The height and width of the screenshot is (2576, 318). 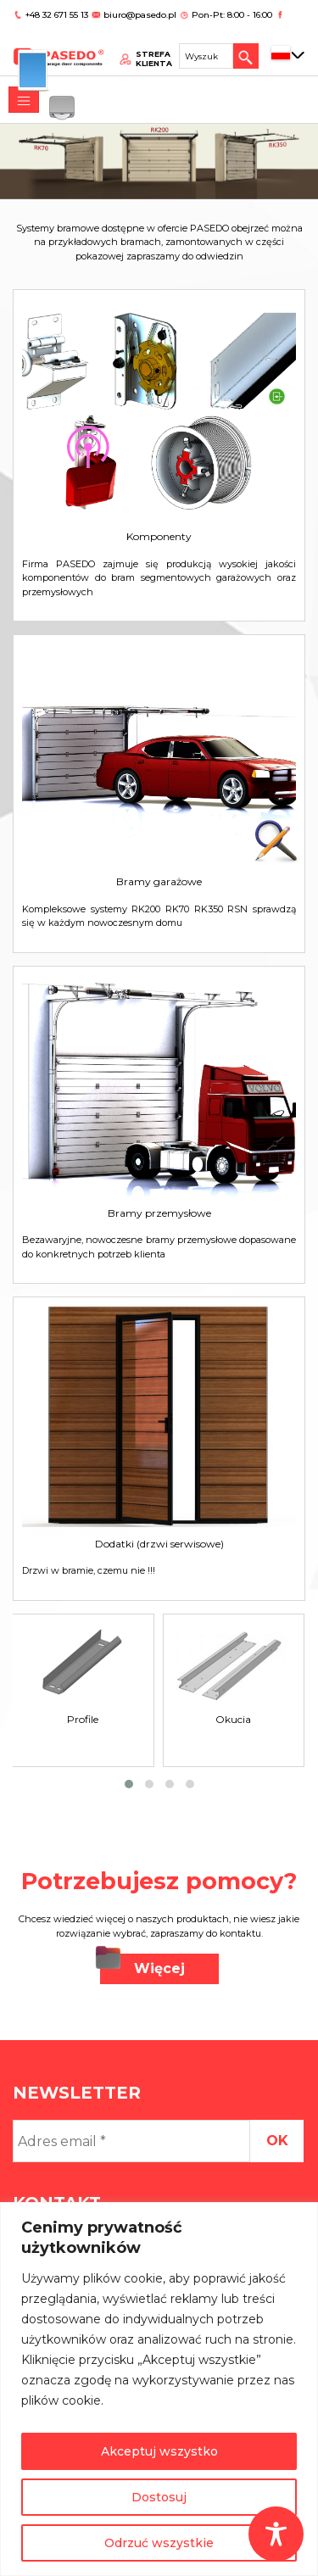 What do you see at coordinates (32, 70) in the screenshot?
I see `manage connected iPad device` at bounding box center [32, 70].